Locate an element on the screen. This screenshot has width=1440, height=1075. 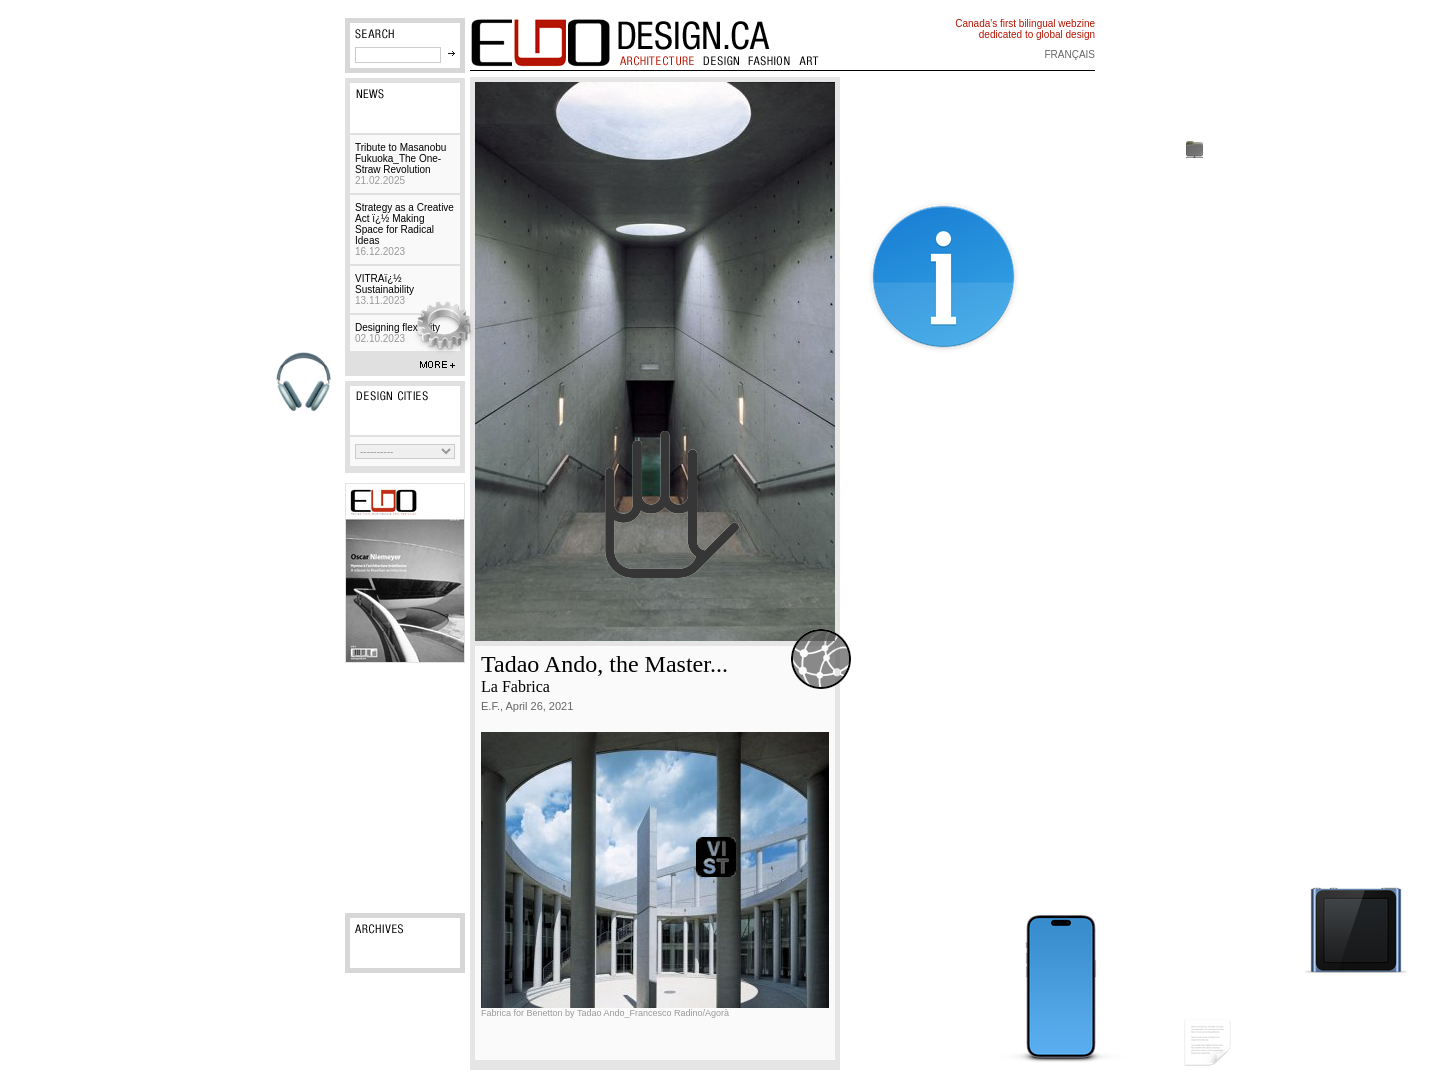
access privacy settings is located at coordinates (669, 504).